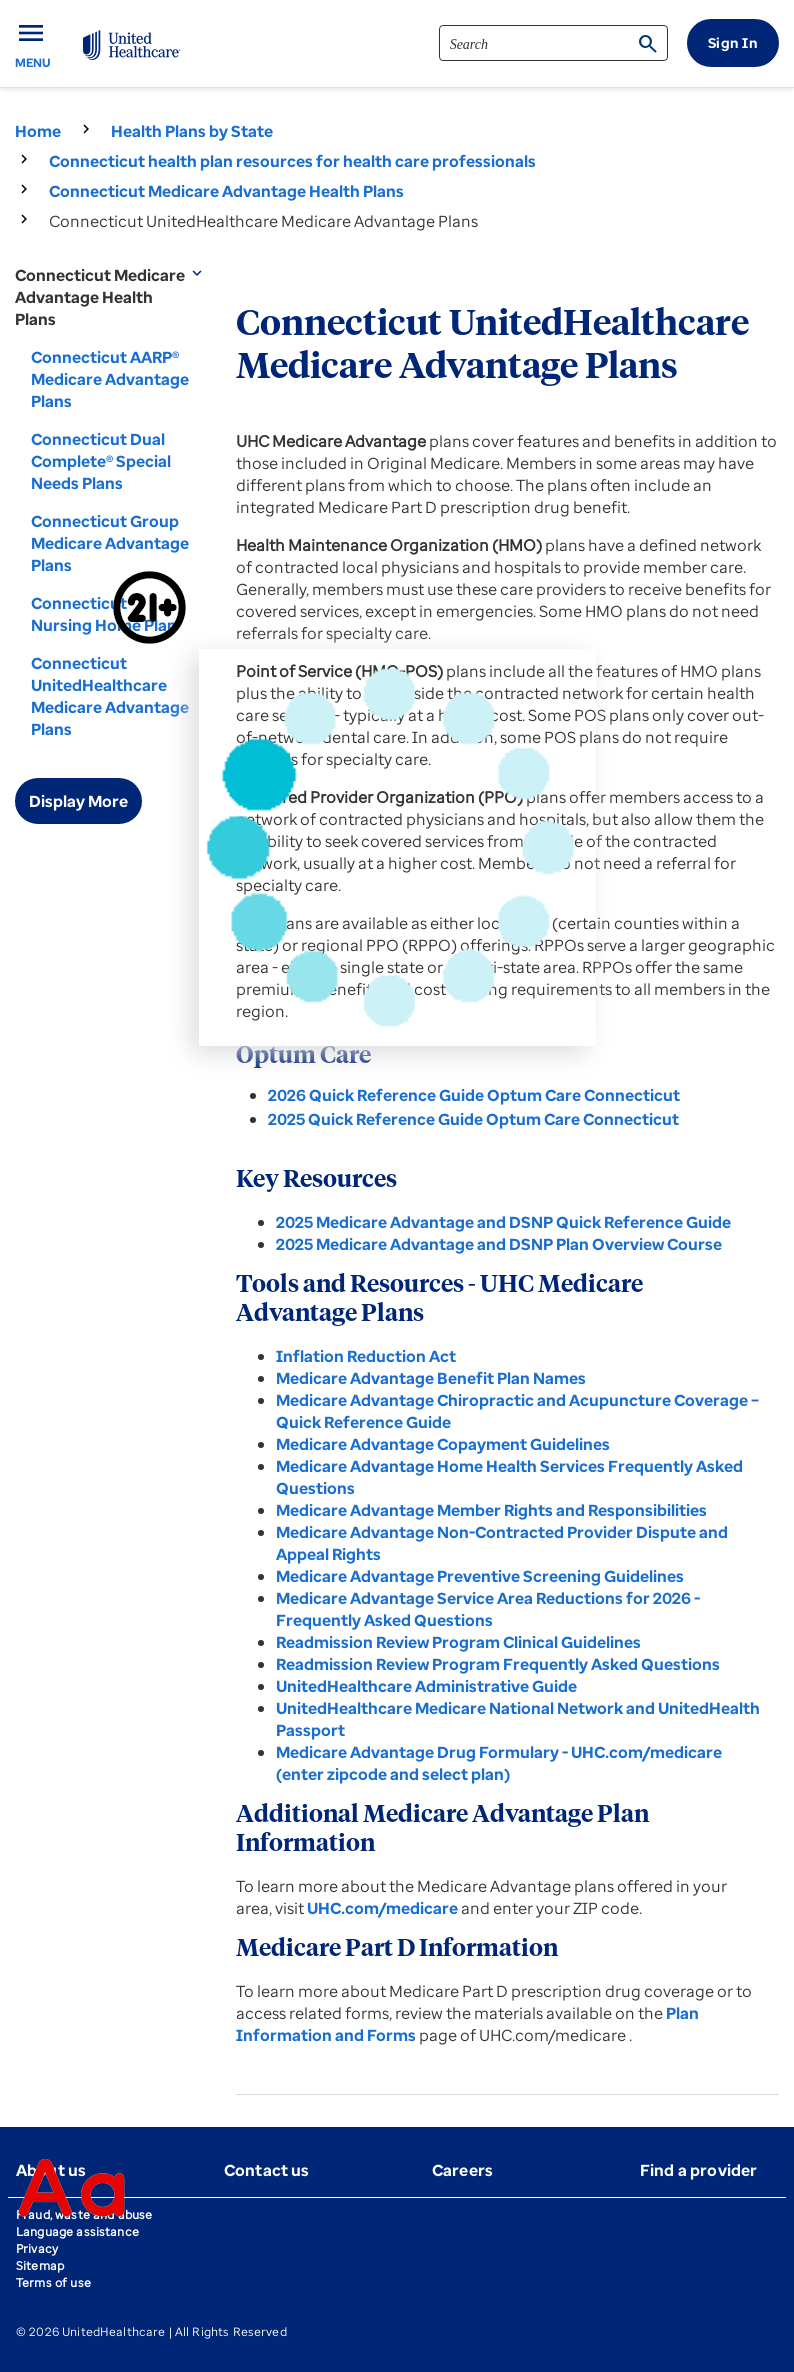 This screenshot has height=2372, width=794. Describe the element at coordinates (149, 607) in the screenshot. I see `indicates content restricted to users 21 and older` at that location.